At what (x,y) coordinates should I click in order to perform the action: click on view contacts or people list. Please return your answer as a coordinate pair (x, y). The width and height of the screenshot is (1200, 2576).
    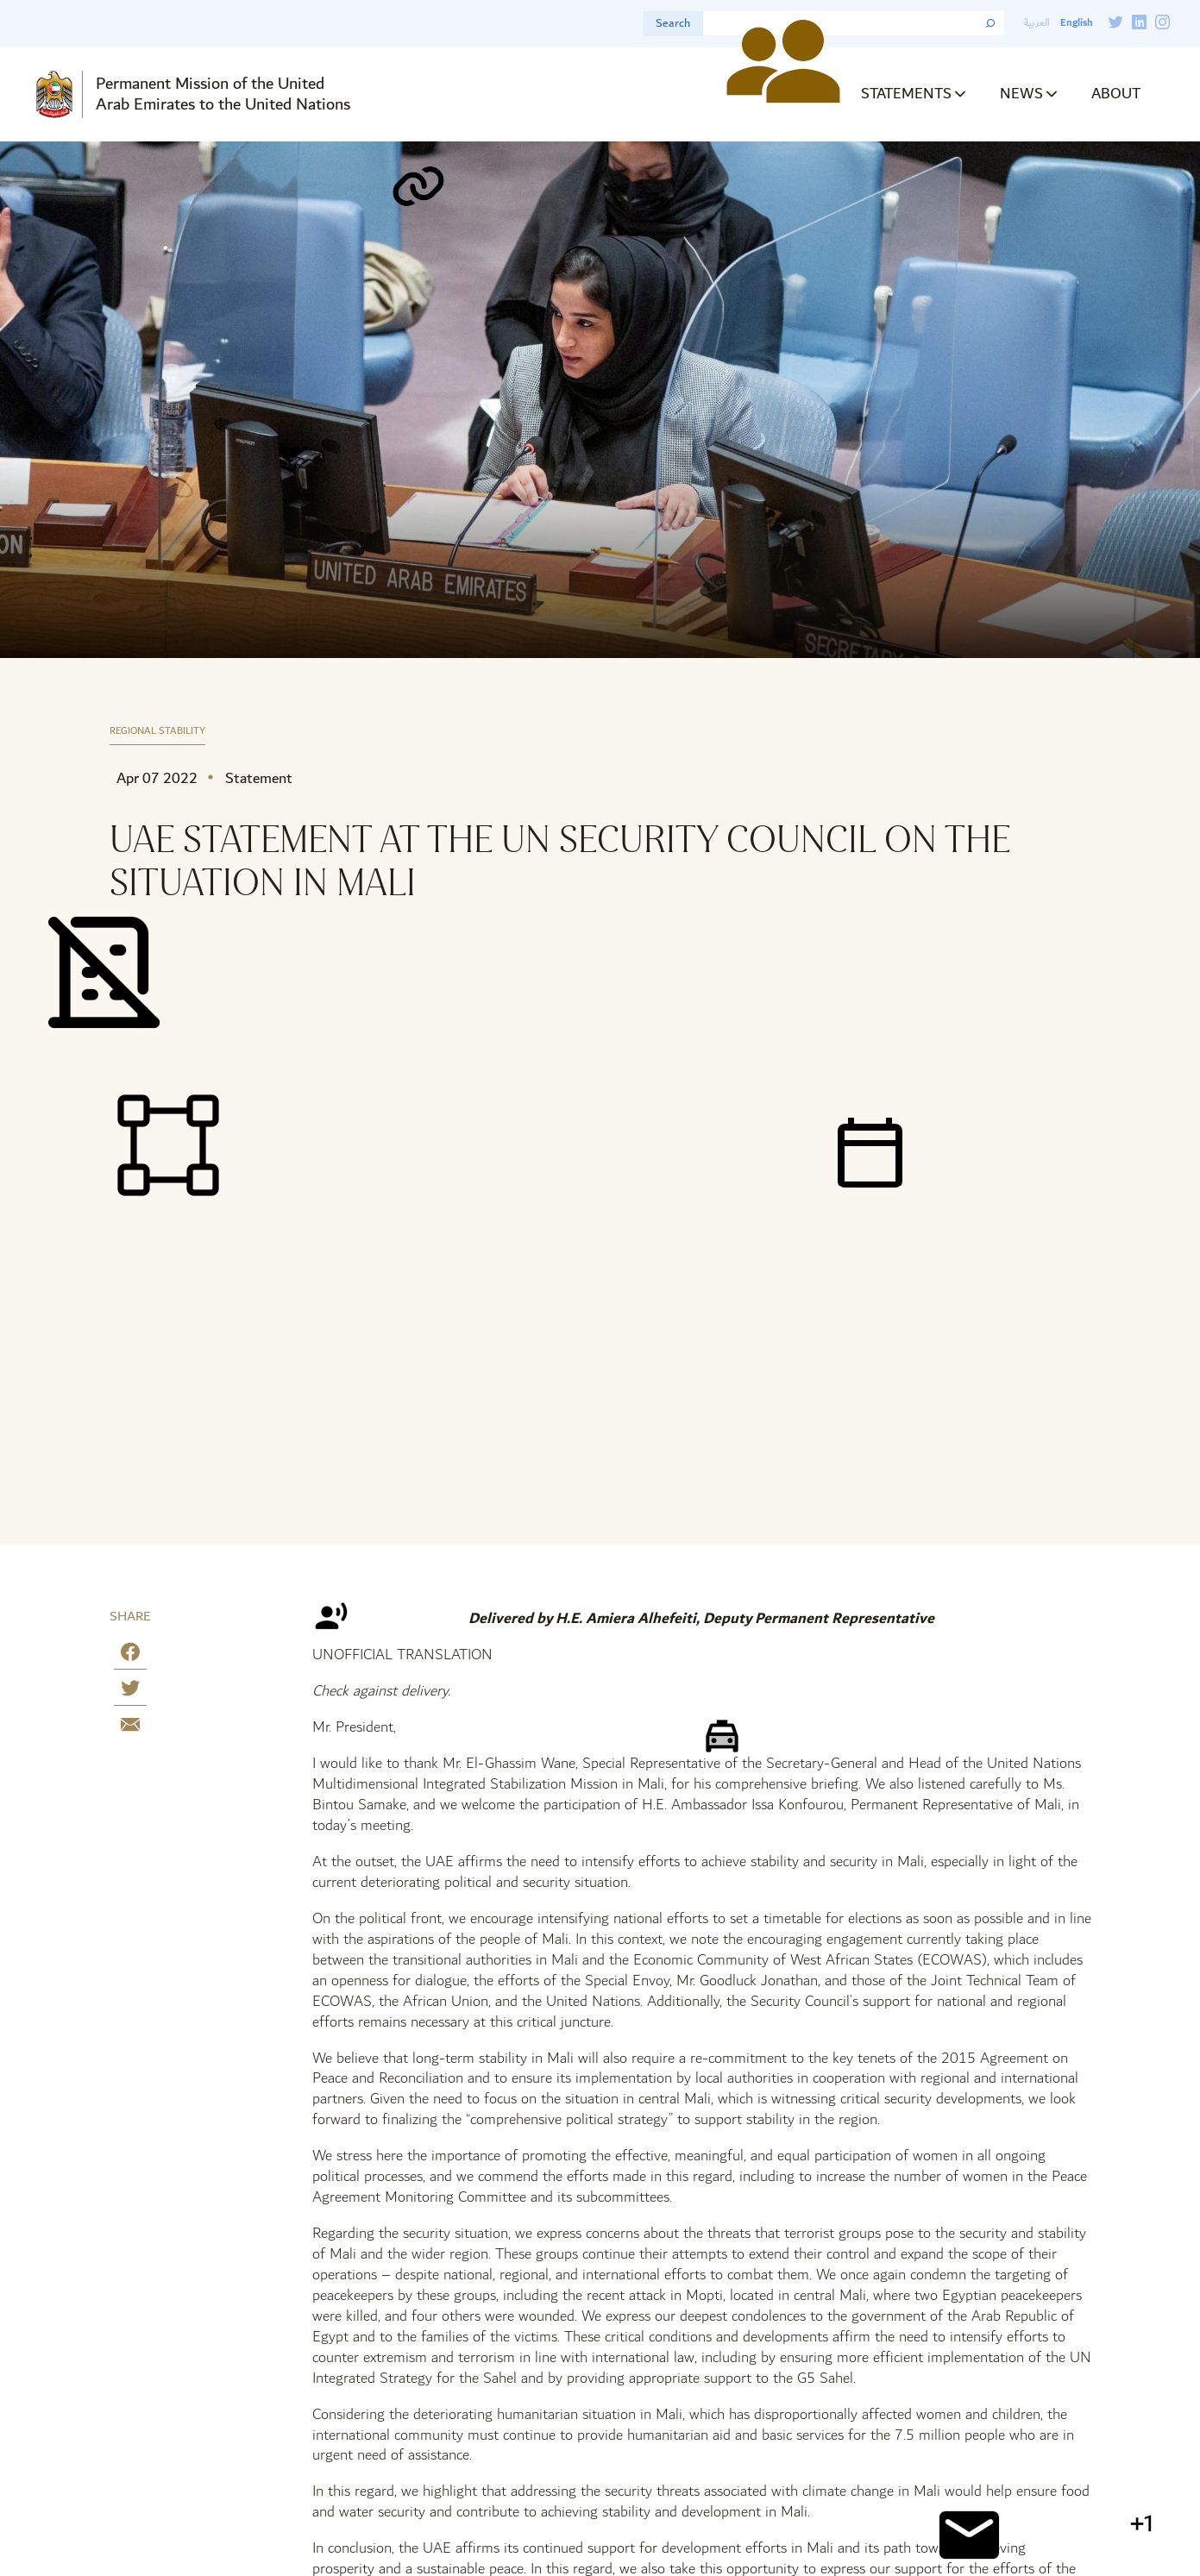
    Looking at the image, I should click on (783, 61).